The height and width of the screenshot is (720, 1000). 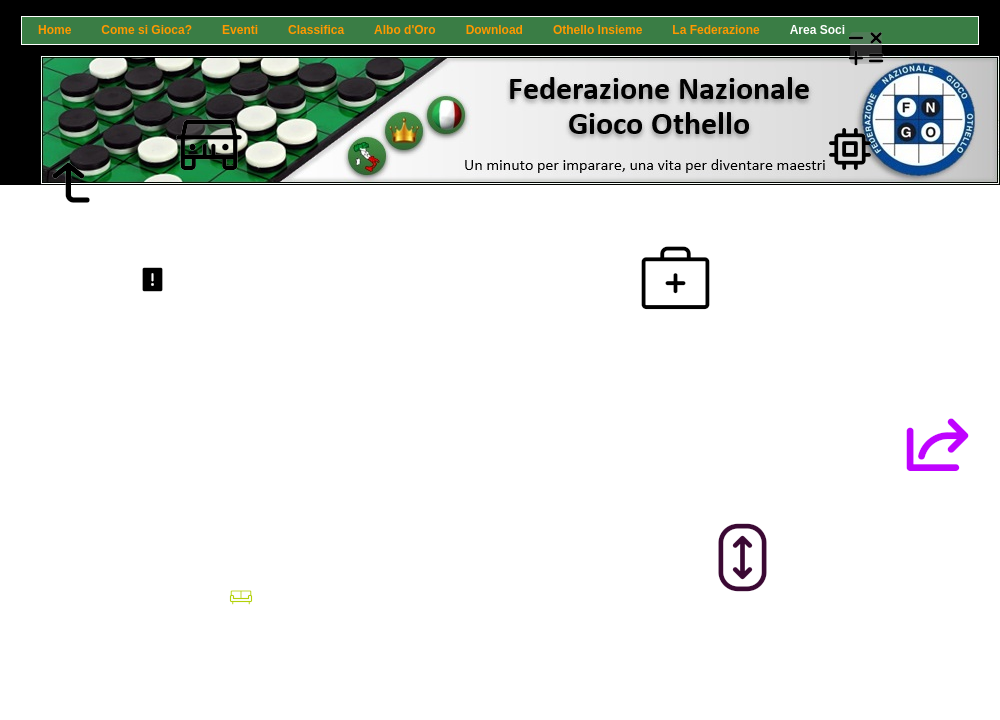 I want to click on browse furniture or home decor items, so click(x=241, y=597).